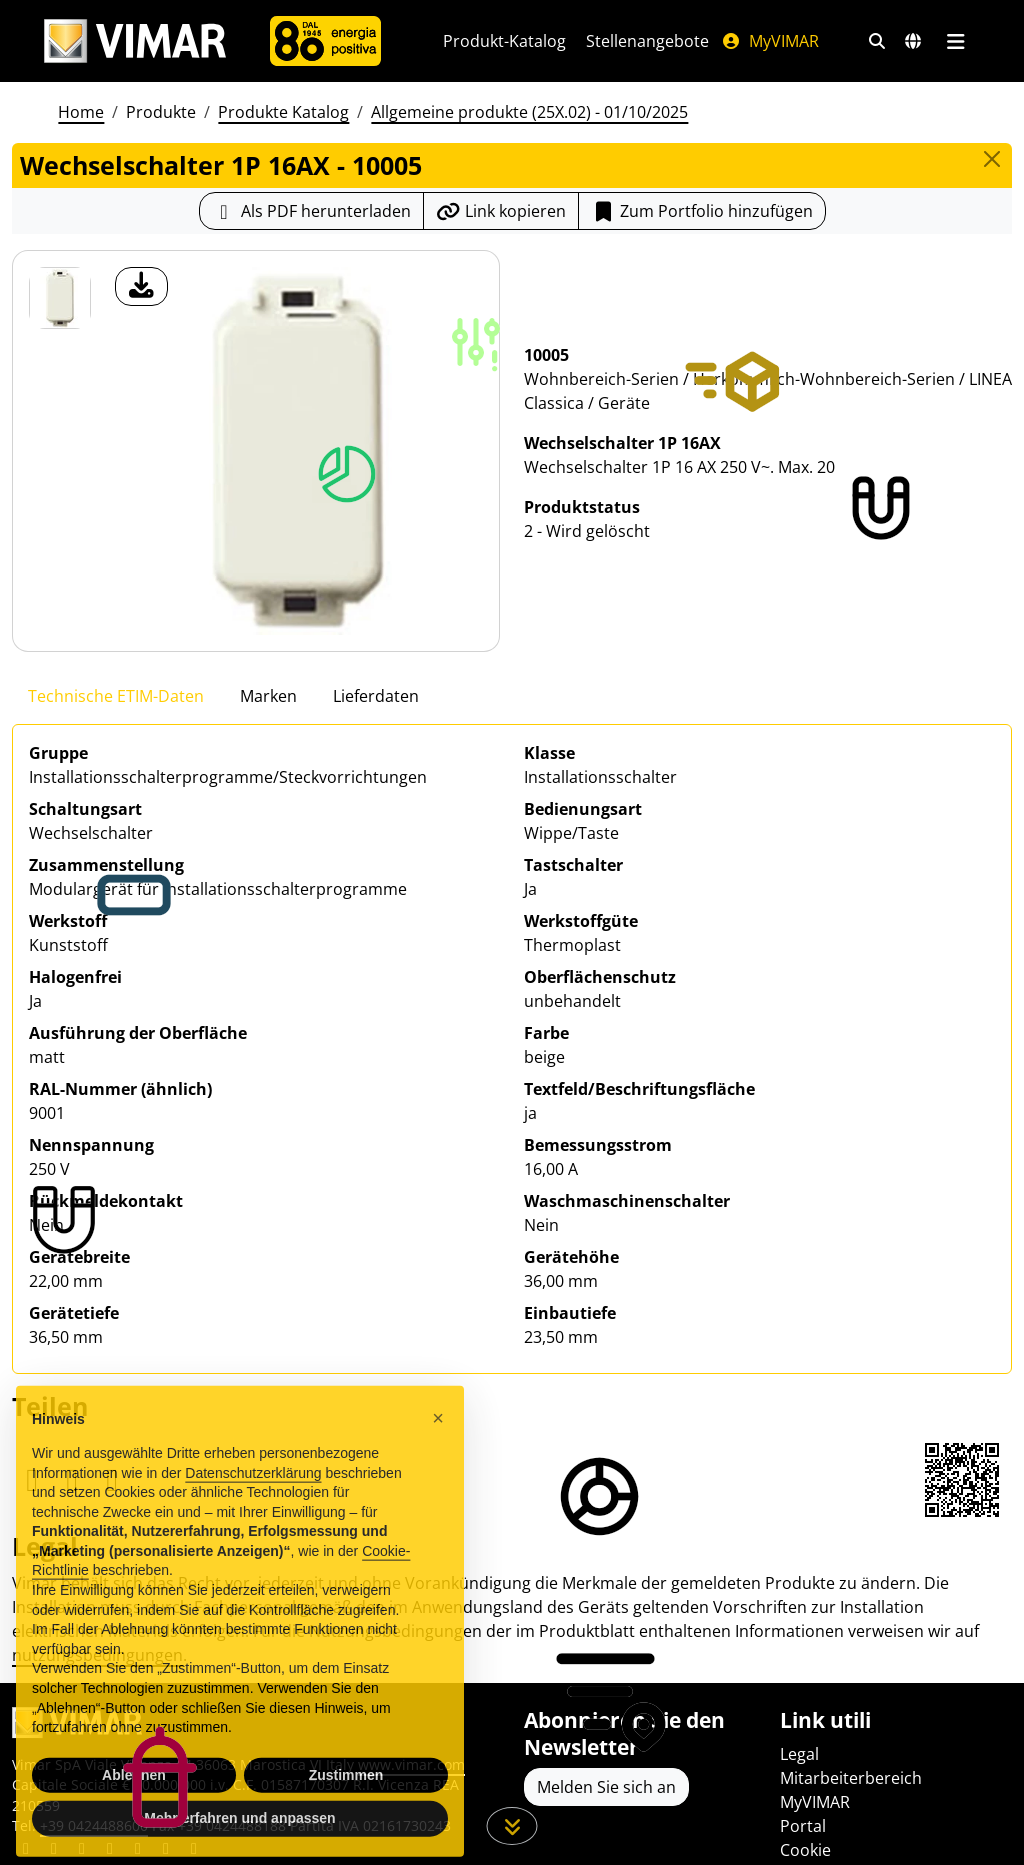 The height and width of the screenshot is (1865, 1024). What do you see at coordinates (64, 1217) in the screenshot?
I see `activate magnetic snap or alignment tool` at bounding box center [64, 1217].